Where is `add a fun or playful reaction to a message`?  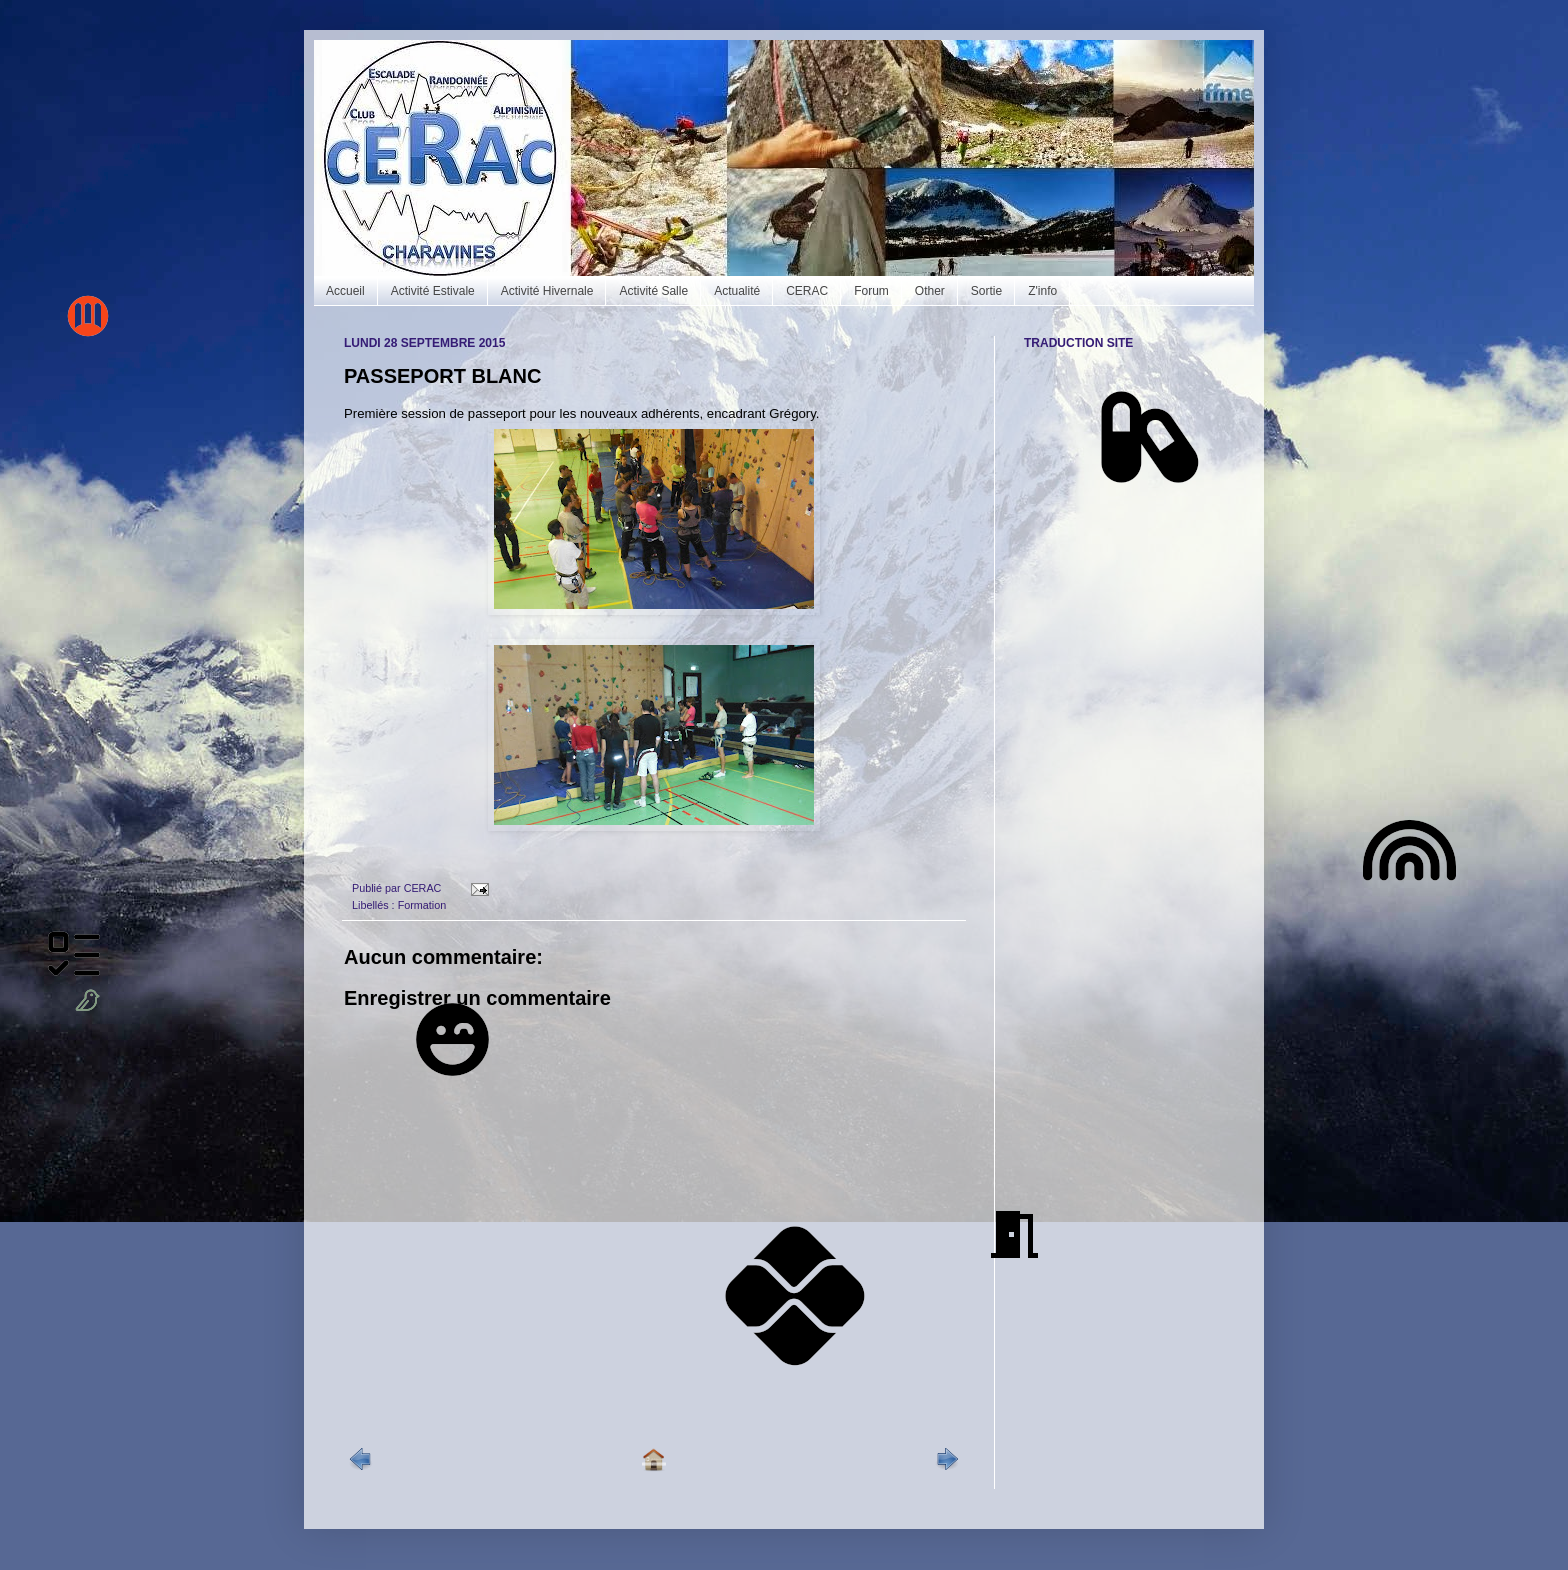
add a fun or playful reaction to a message is located at coordinates (452, 1039).